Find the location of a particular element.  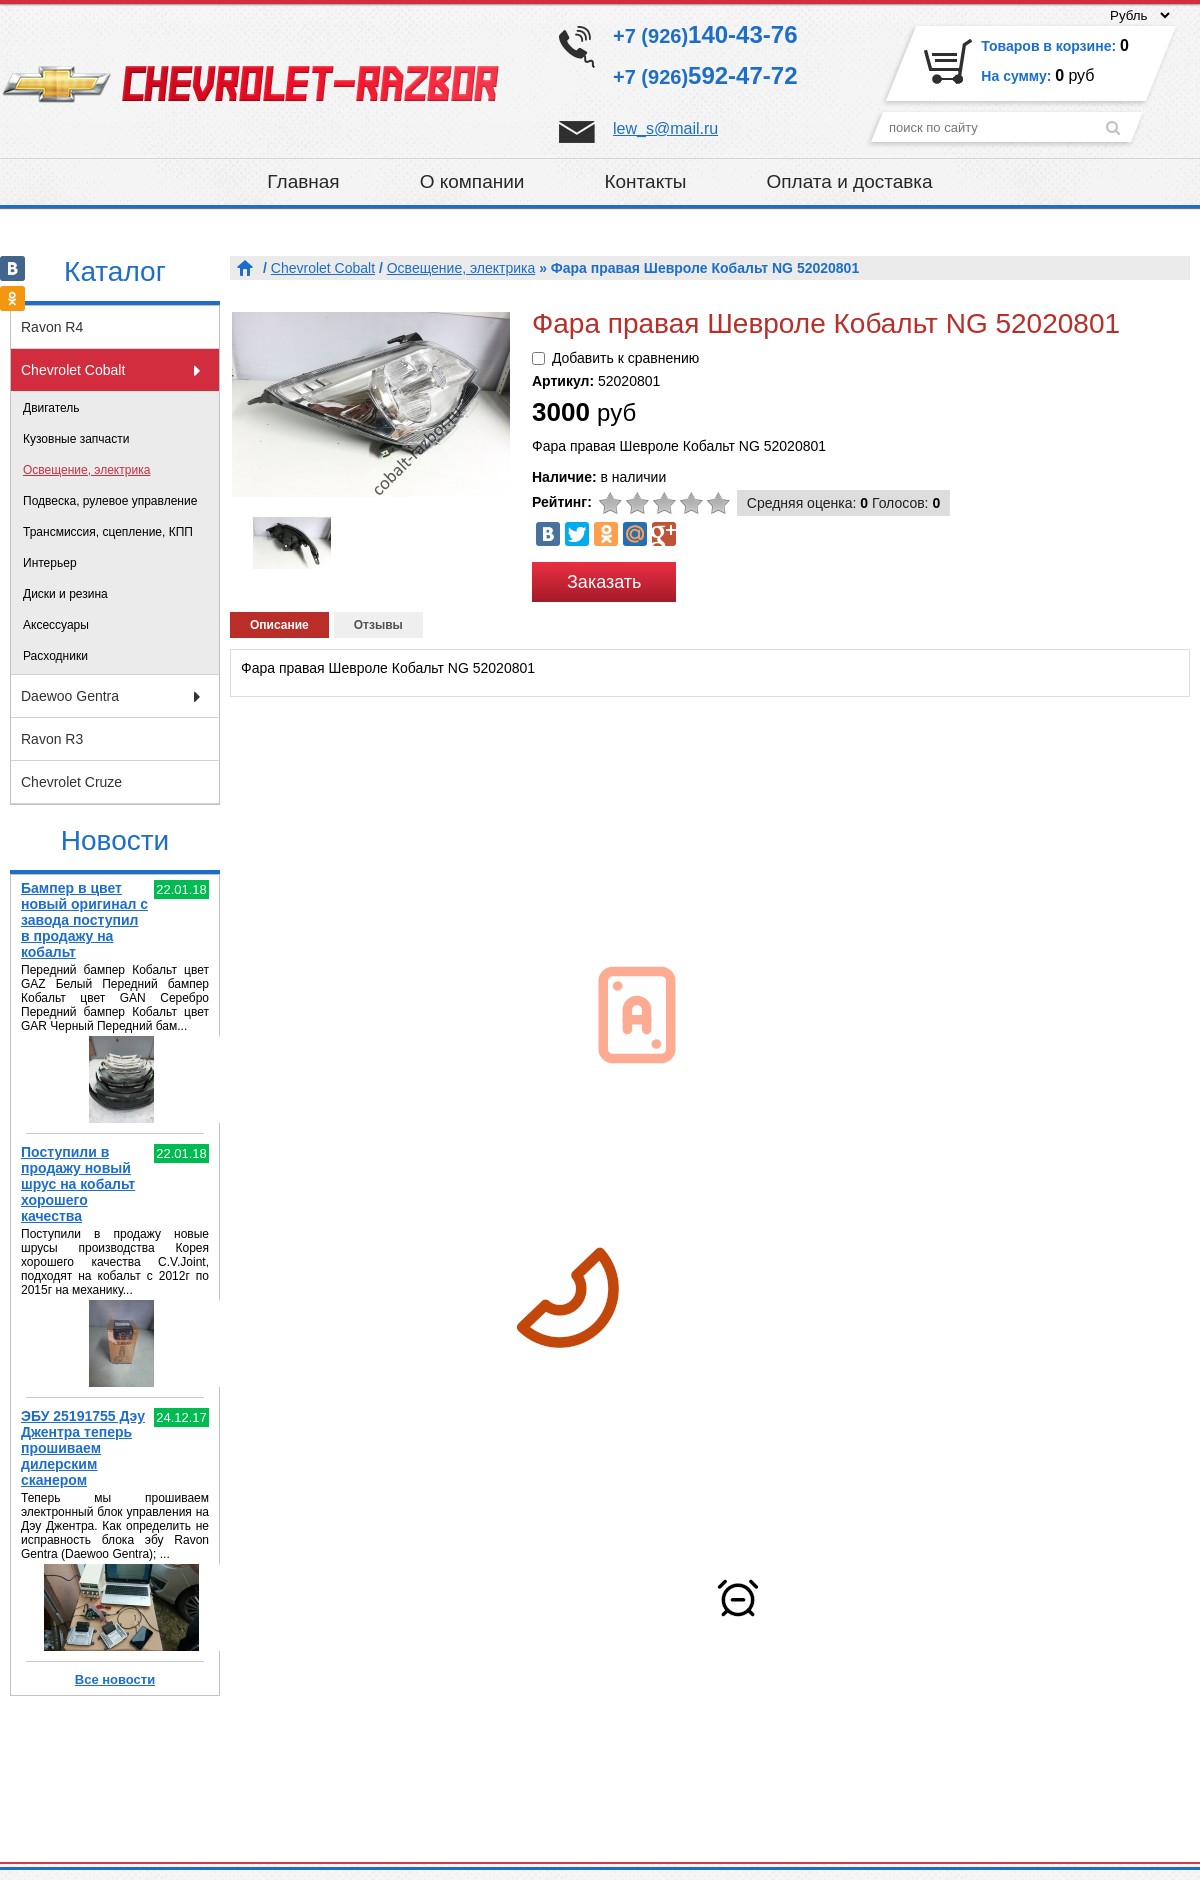

ace playing card for card game apps is located at coordinates (637, 1015).